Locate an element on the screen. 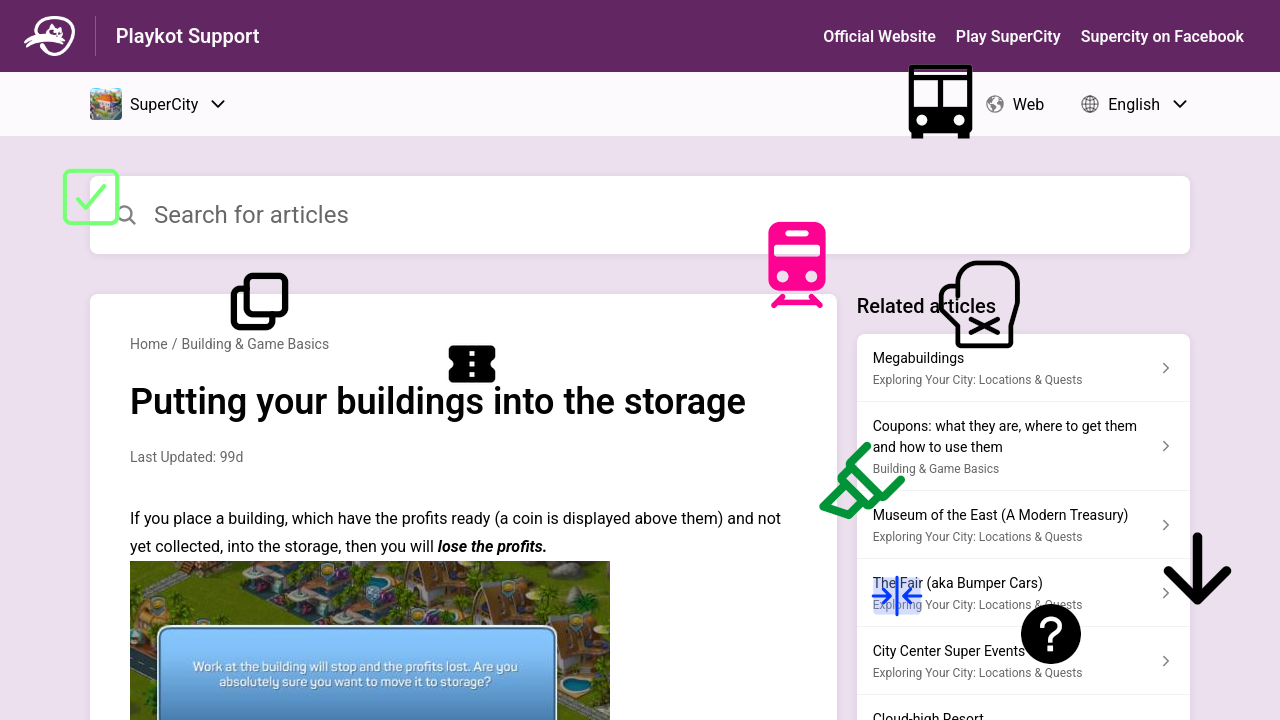 This screenshot has width=1280, height=720. view public transit options is located at coordinates (940, 101).